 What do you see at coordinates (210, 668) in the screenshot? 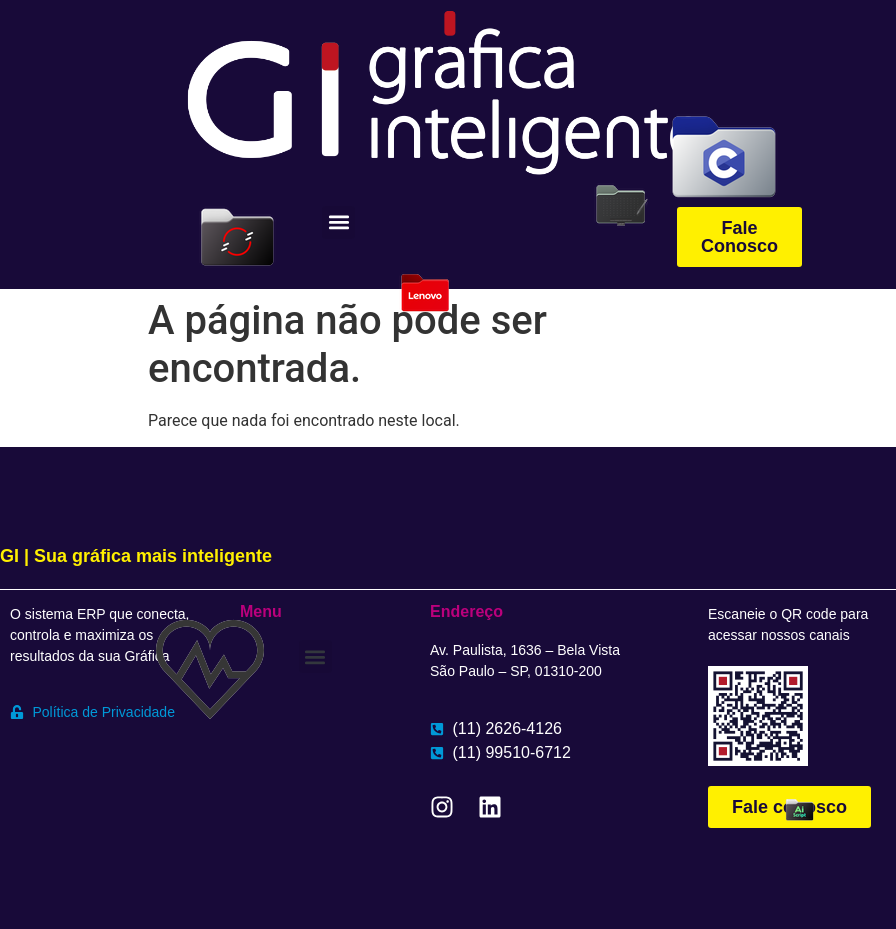
I see `open health or fitness app` at bounding box center [210, 668].